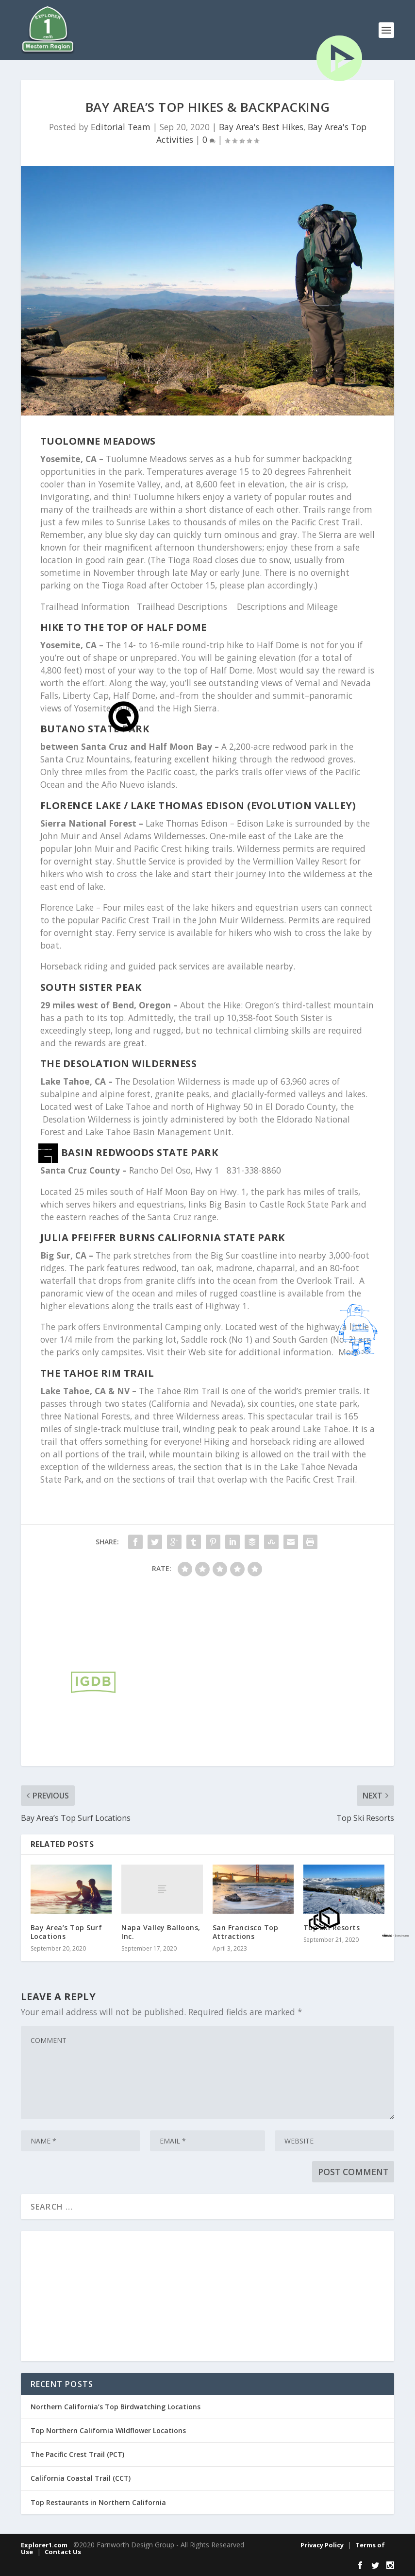 The width and height of the screenshot is (415, 2576). Describe the element at coordinates (358, 1330) in the screenshot. I see `visit instructables website or app` at that location.